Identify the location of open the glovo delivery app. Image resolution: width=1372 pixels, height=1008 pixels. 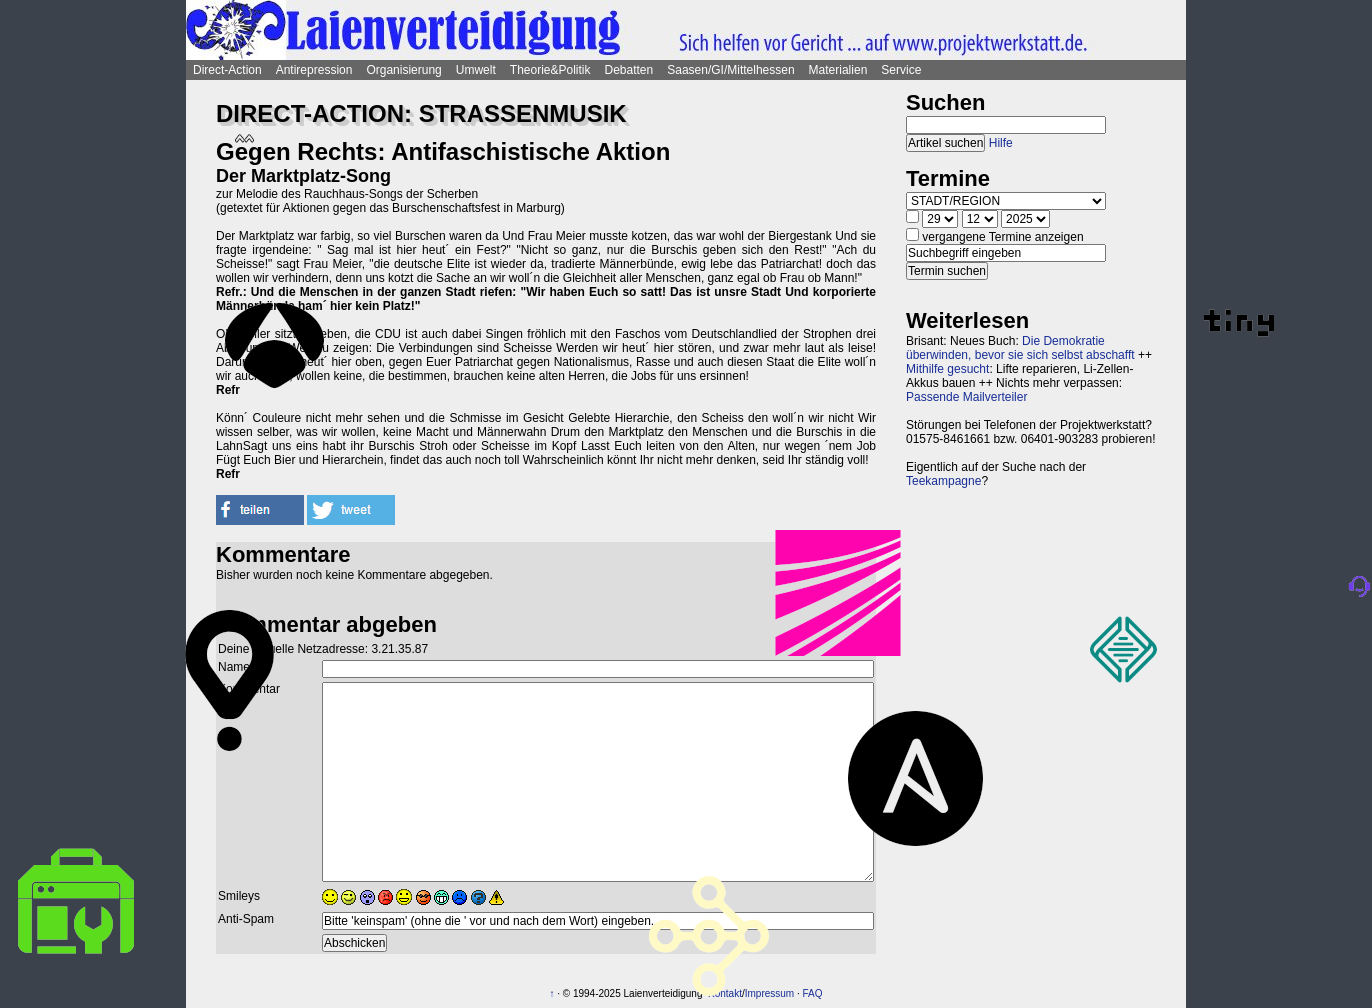
(229, 680).